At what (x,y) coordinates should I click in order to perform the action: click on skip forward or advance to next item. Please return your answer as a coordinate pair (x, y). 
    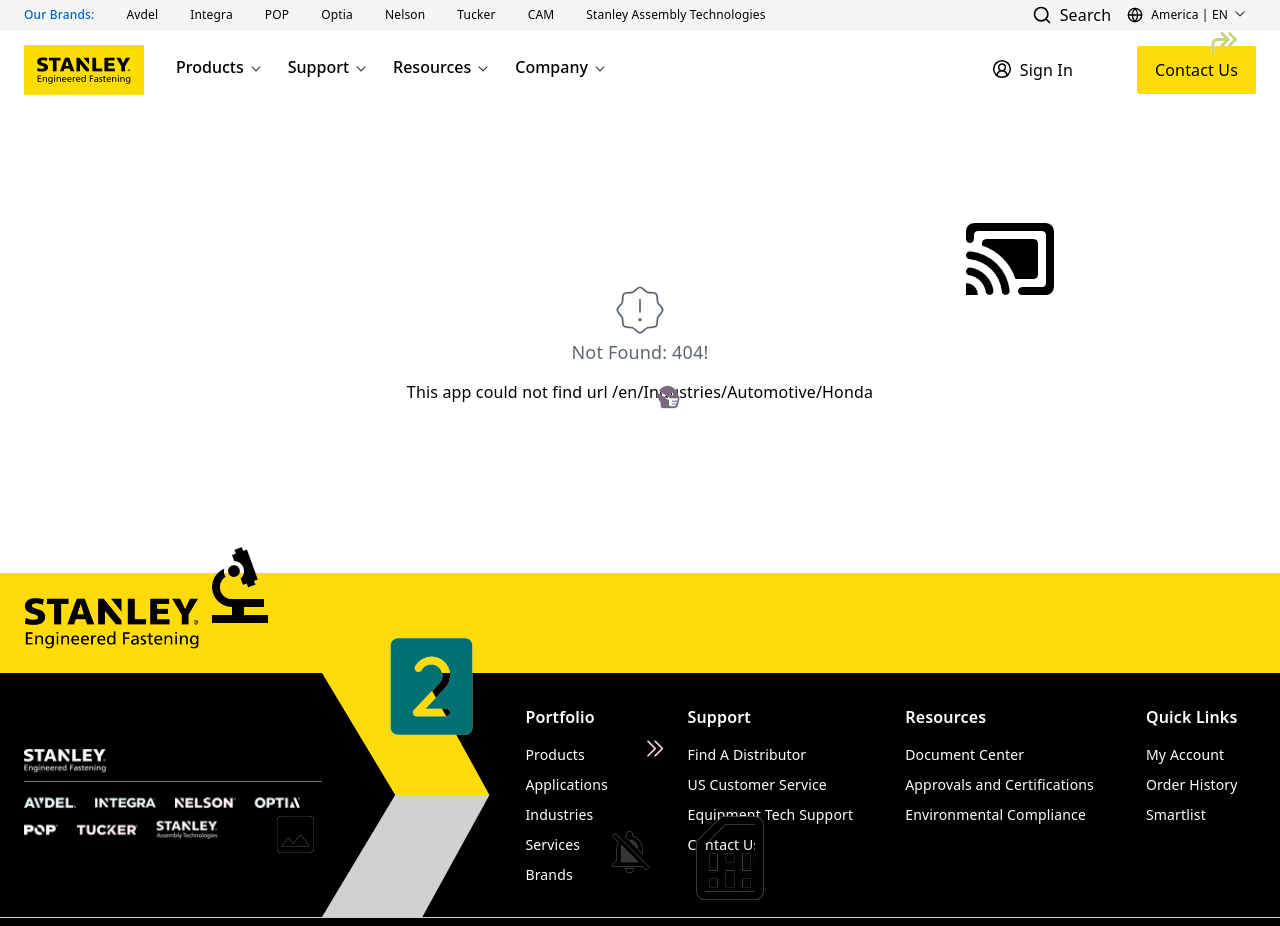
    Looking at the image, I should click on (654, 748).